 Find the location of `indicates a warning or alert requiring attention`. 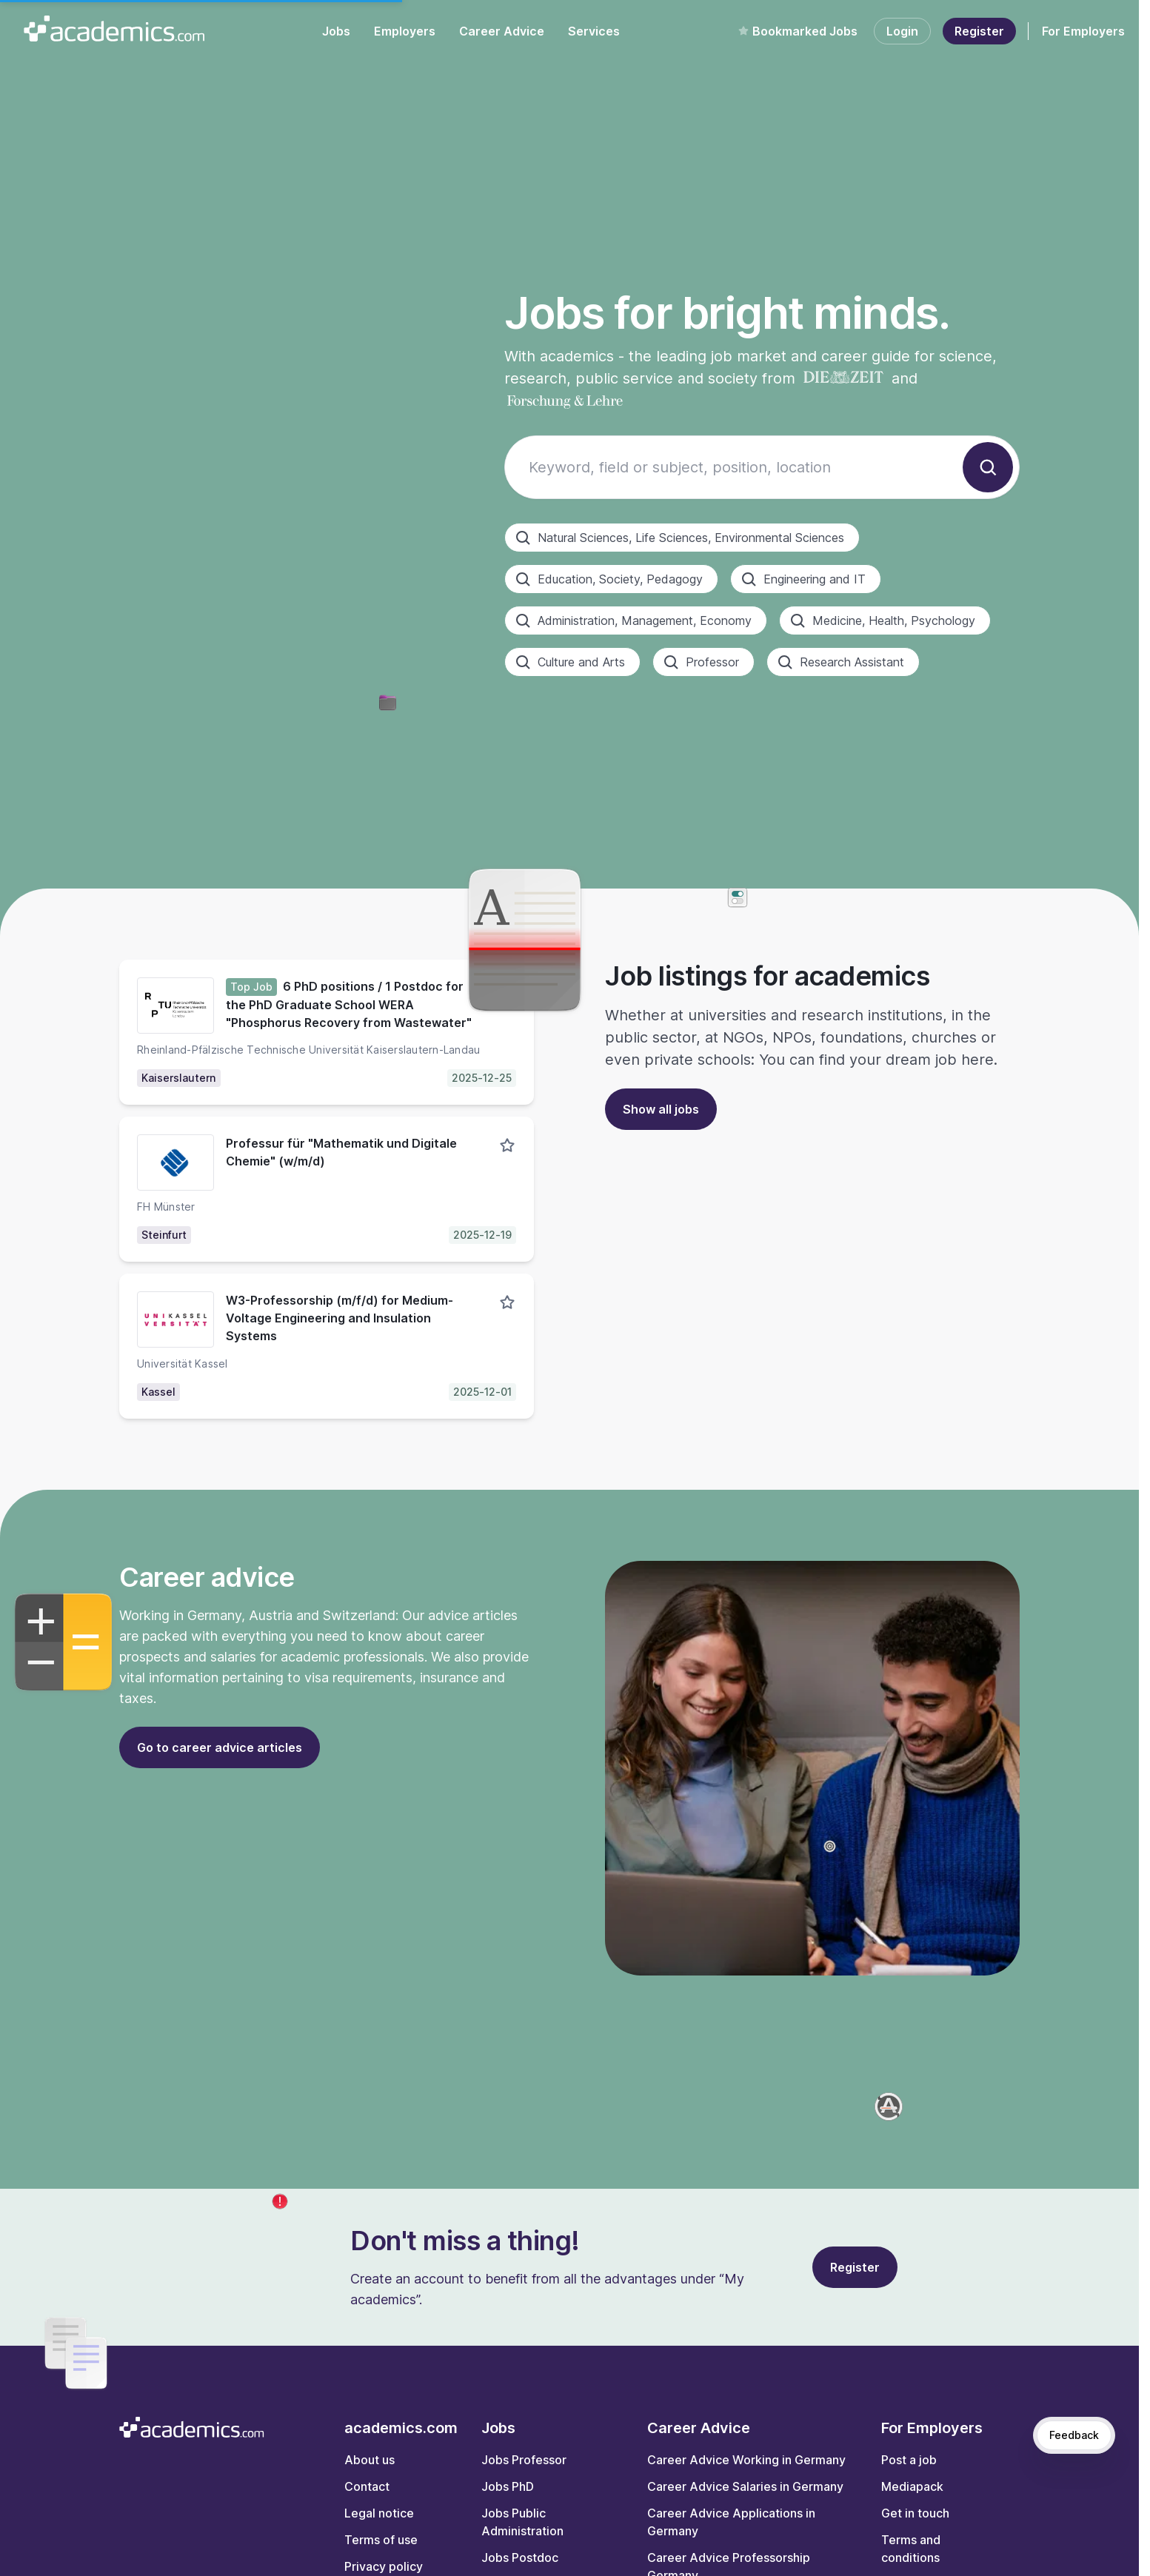

indicates a warning or alert requiring attention is located at coordinates (280, 2201).